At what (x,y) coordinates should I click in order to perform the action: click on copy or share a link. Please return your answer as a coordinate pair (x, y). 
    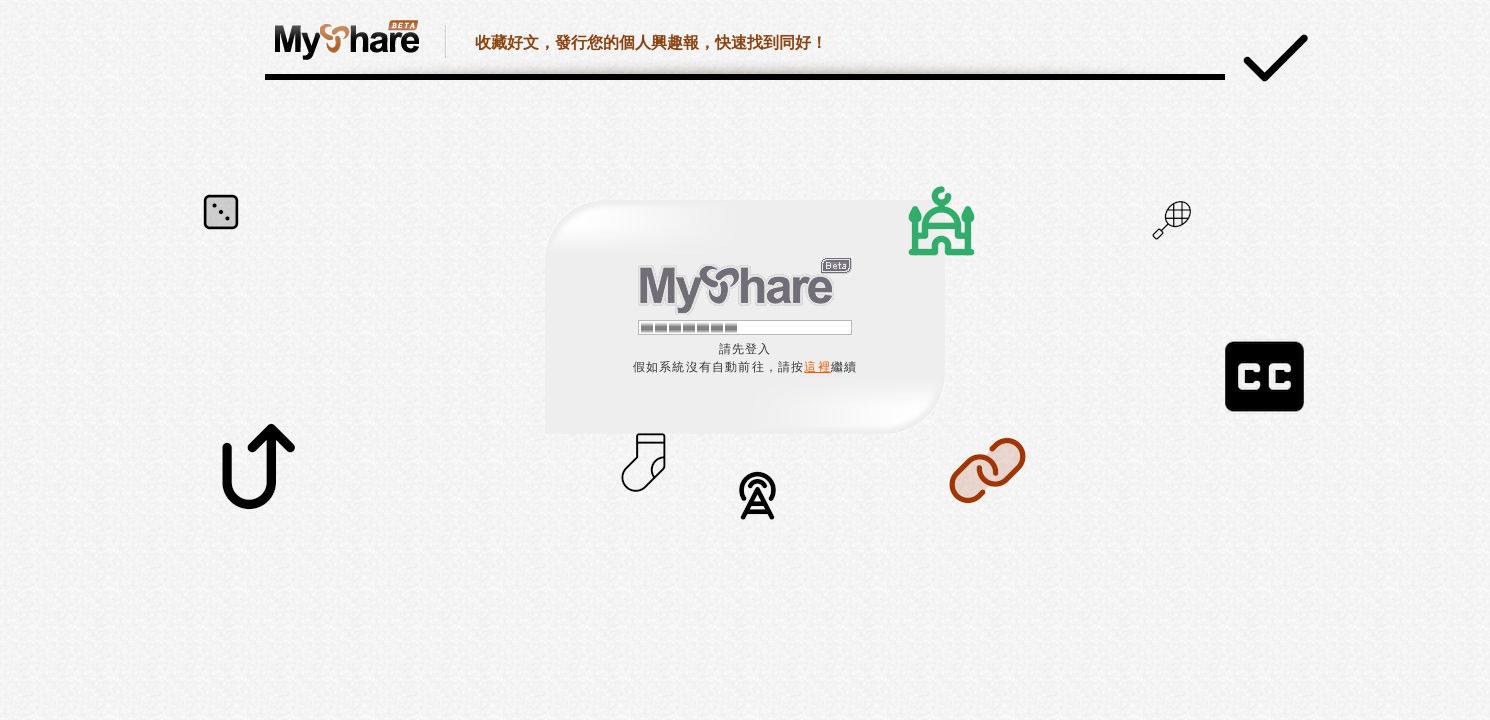
    Looking at the image, I should click on (987, 470).